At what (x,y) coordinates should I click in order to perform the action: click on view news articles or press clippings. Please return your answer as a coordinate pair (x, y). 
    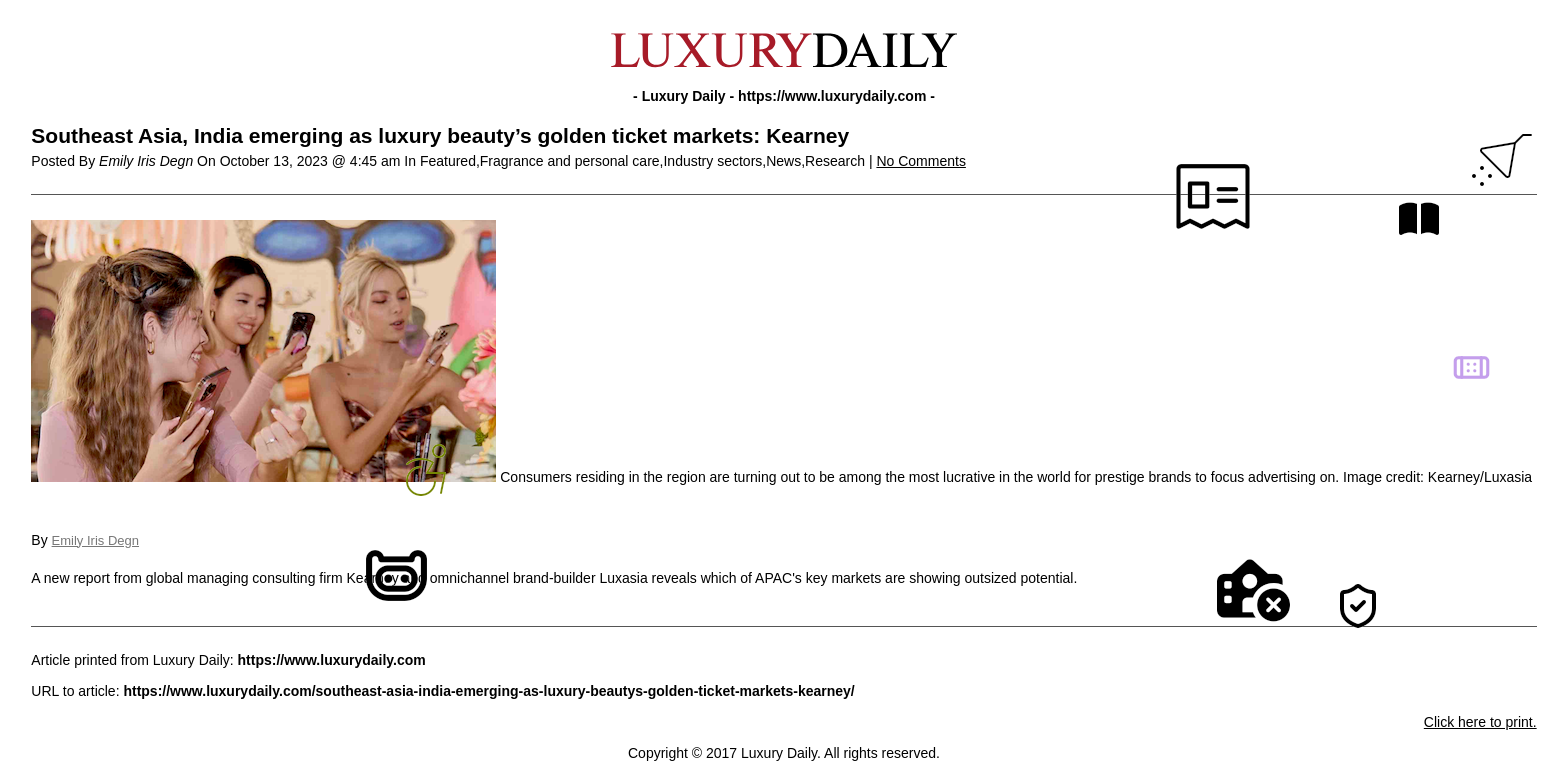
    Looking at the image, I should click on (1213, 195).